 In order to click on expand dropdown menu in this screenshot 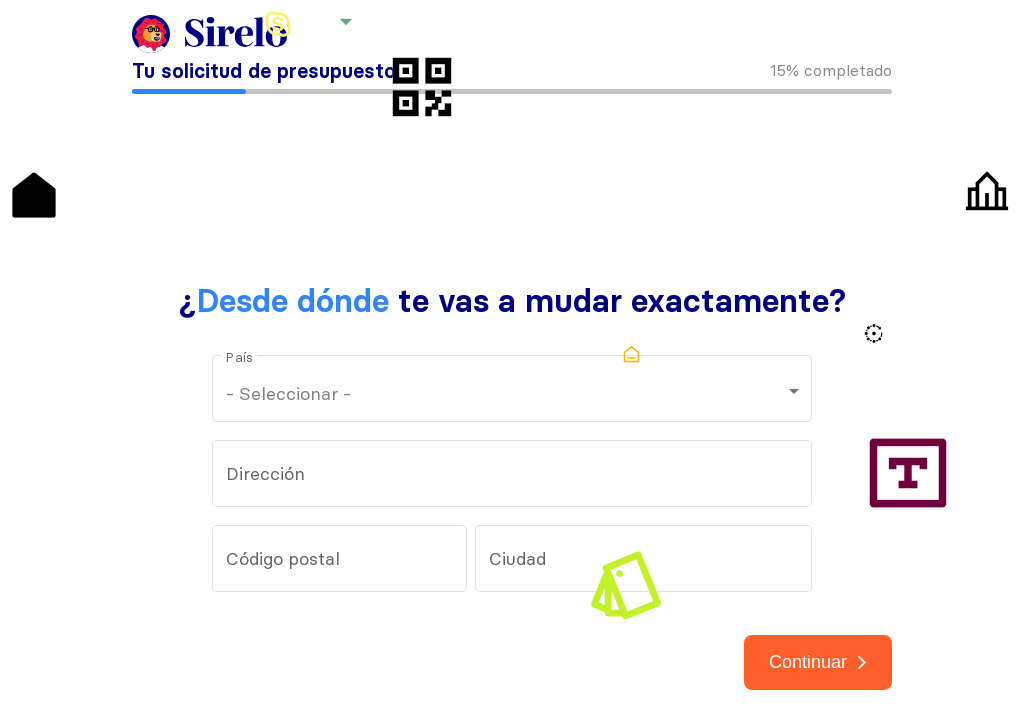, I will do `click(346, 21)`.